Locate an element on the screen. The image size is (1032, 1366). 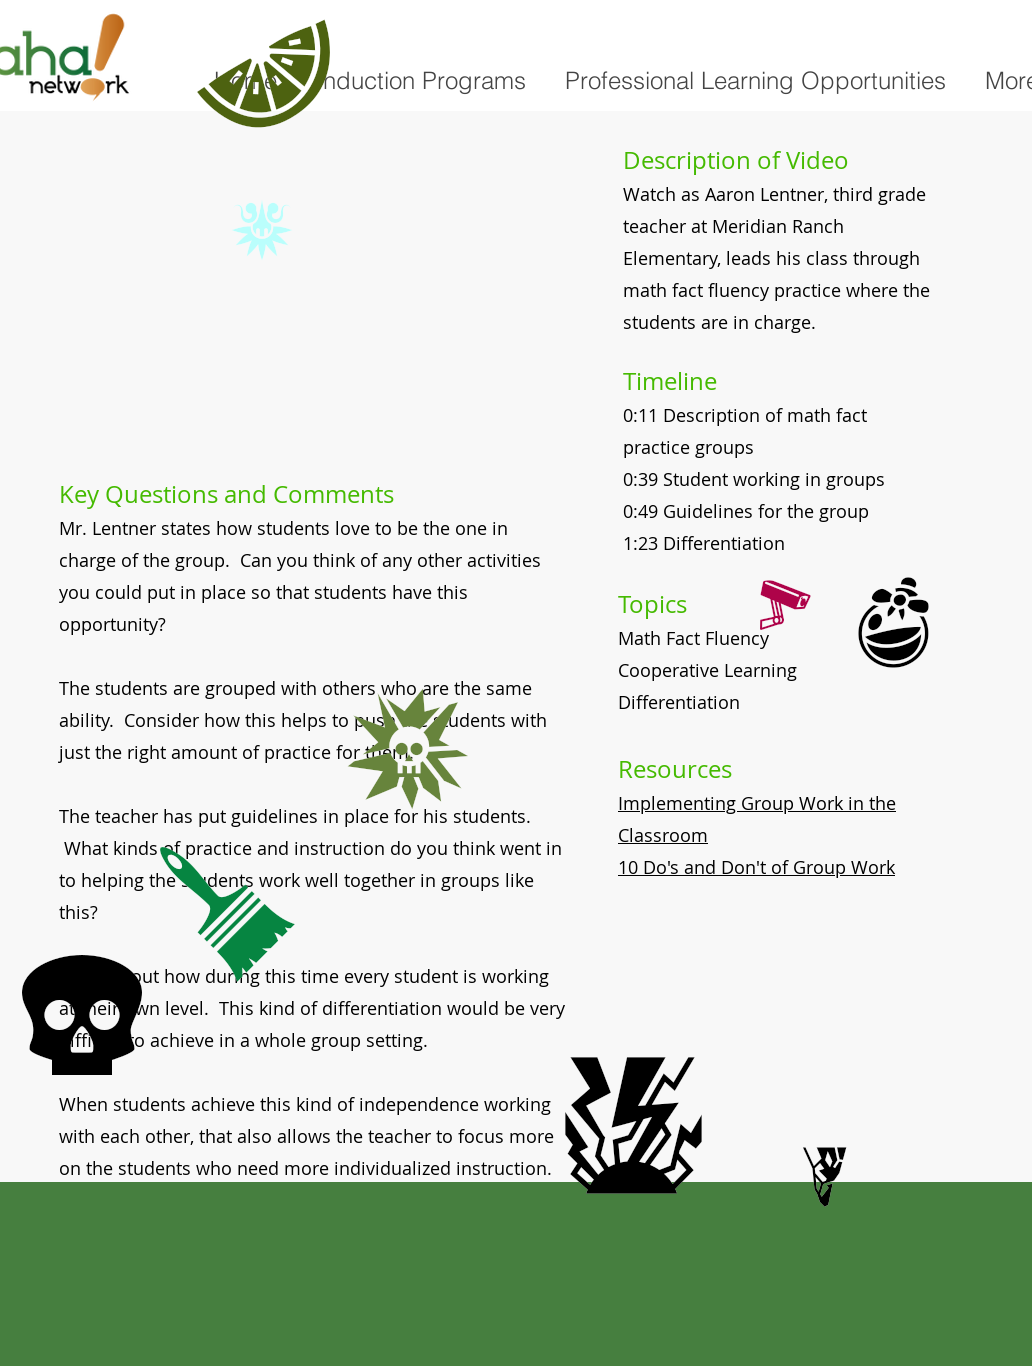
indicates a death or game over event is located at coordinates (407, 749).